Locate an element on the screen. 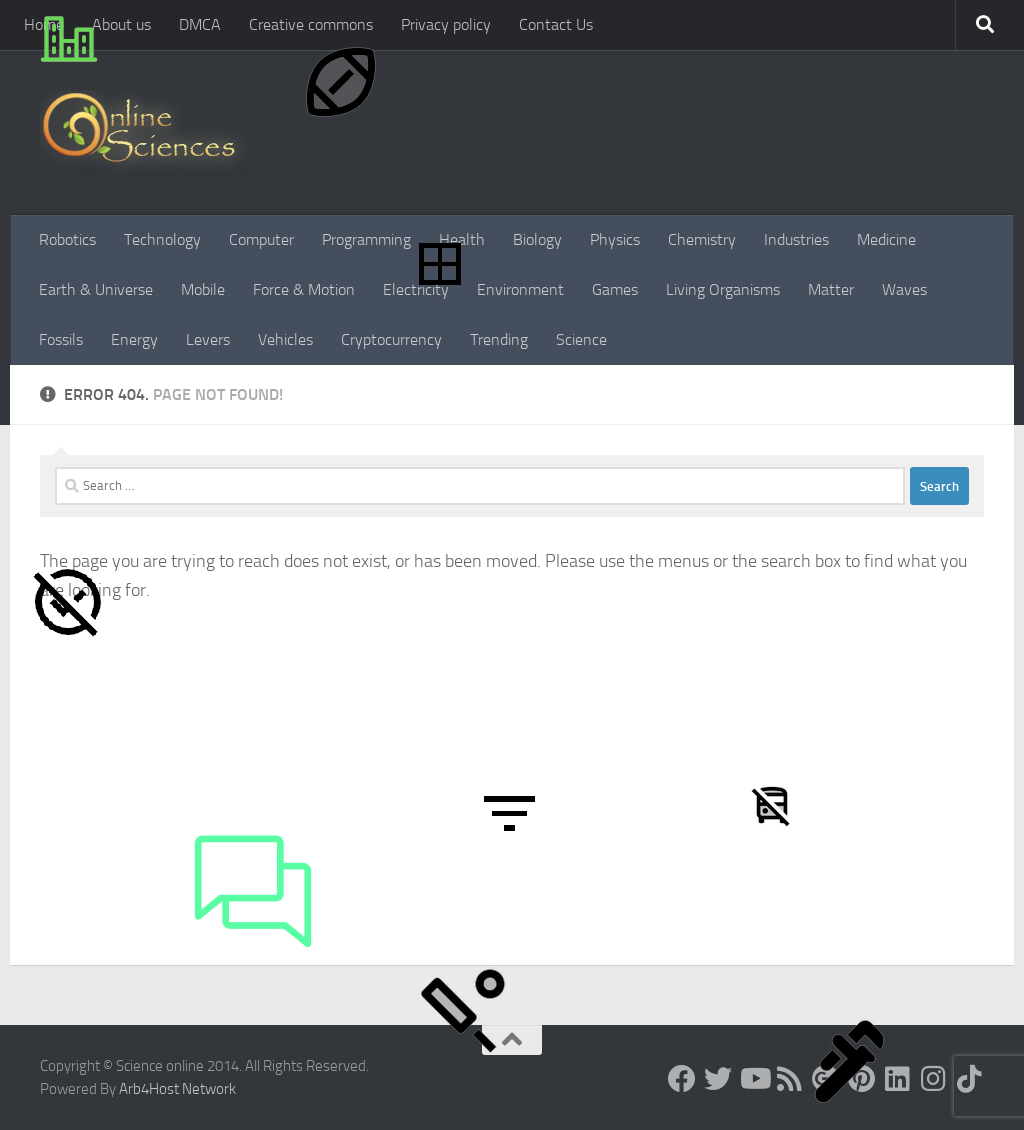 The height and width of the screenshot is (1130, 1024). access cricket sports content is located at coordinates (463, 1011).